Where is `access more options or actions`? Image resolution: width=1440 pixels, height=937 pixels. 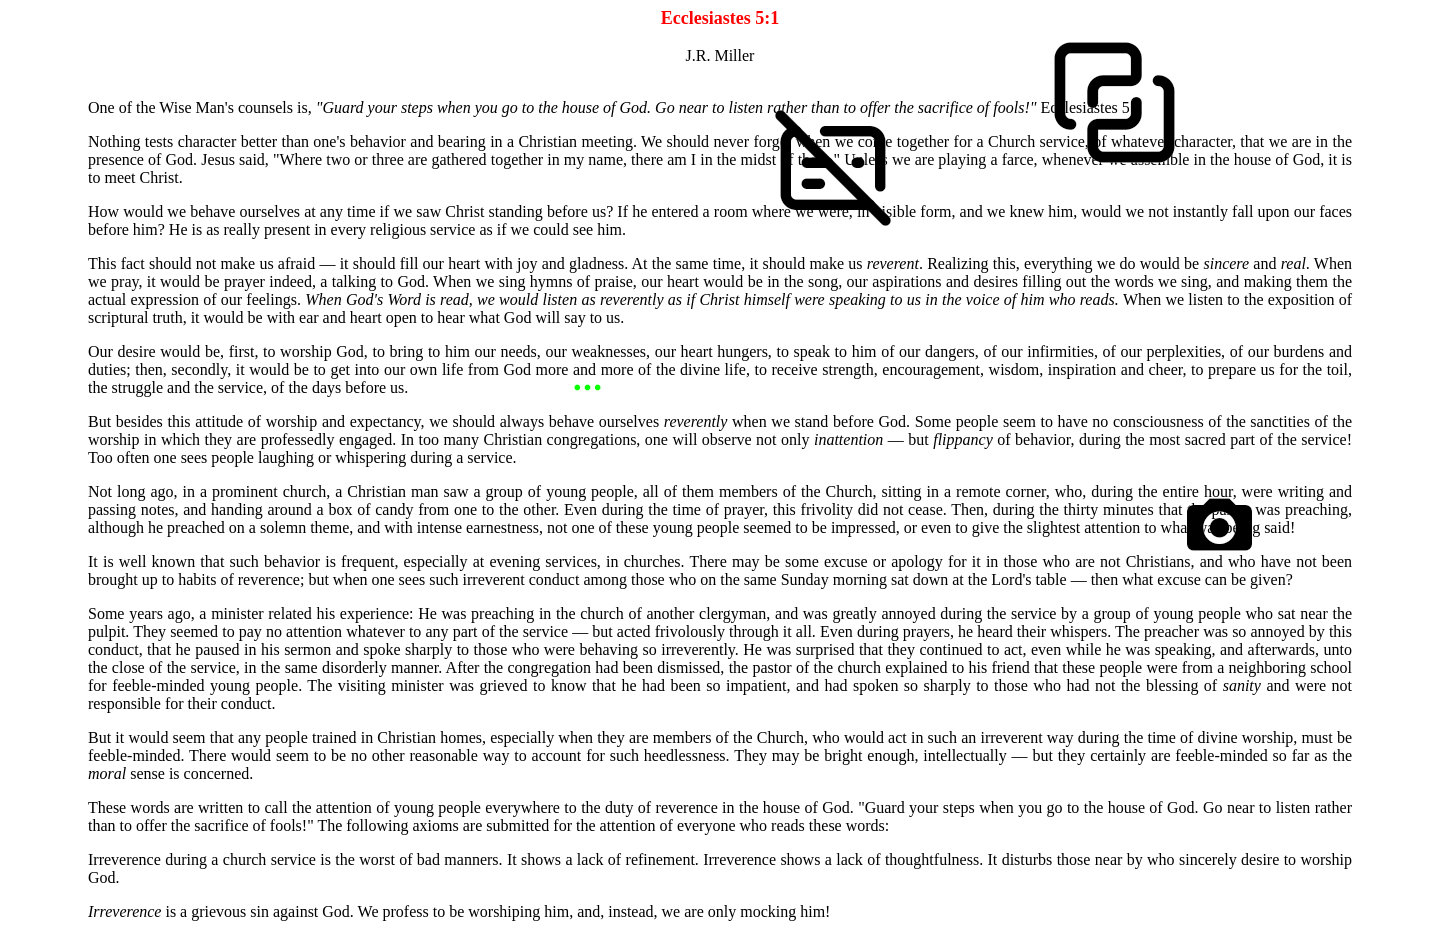 access more options or actions is located at coordinates (587, 387).